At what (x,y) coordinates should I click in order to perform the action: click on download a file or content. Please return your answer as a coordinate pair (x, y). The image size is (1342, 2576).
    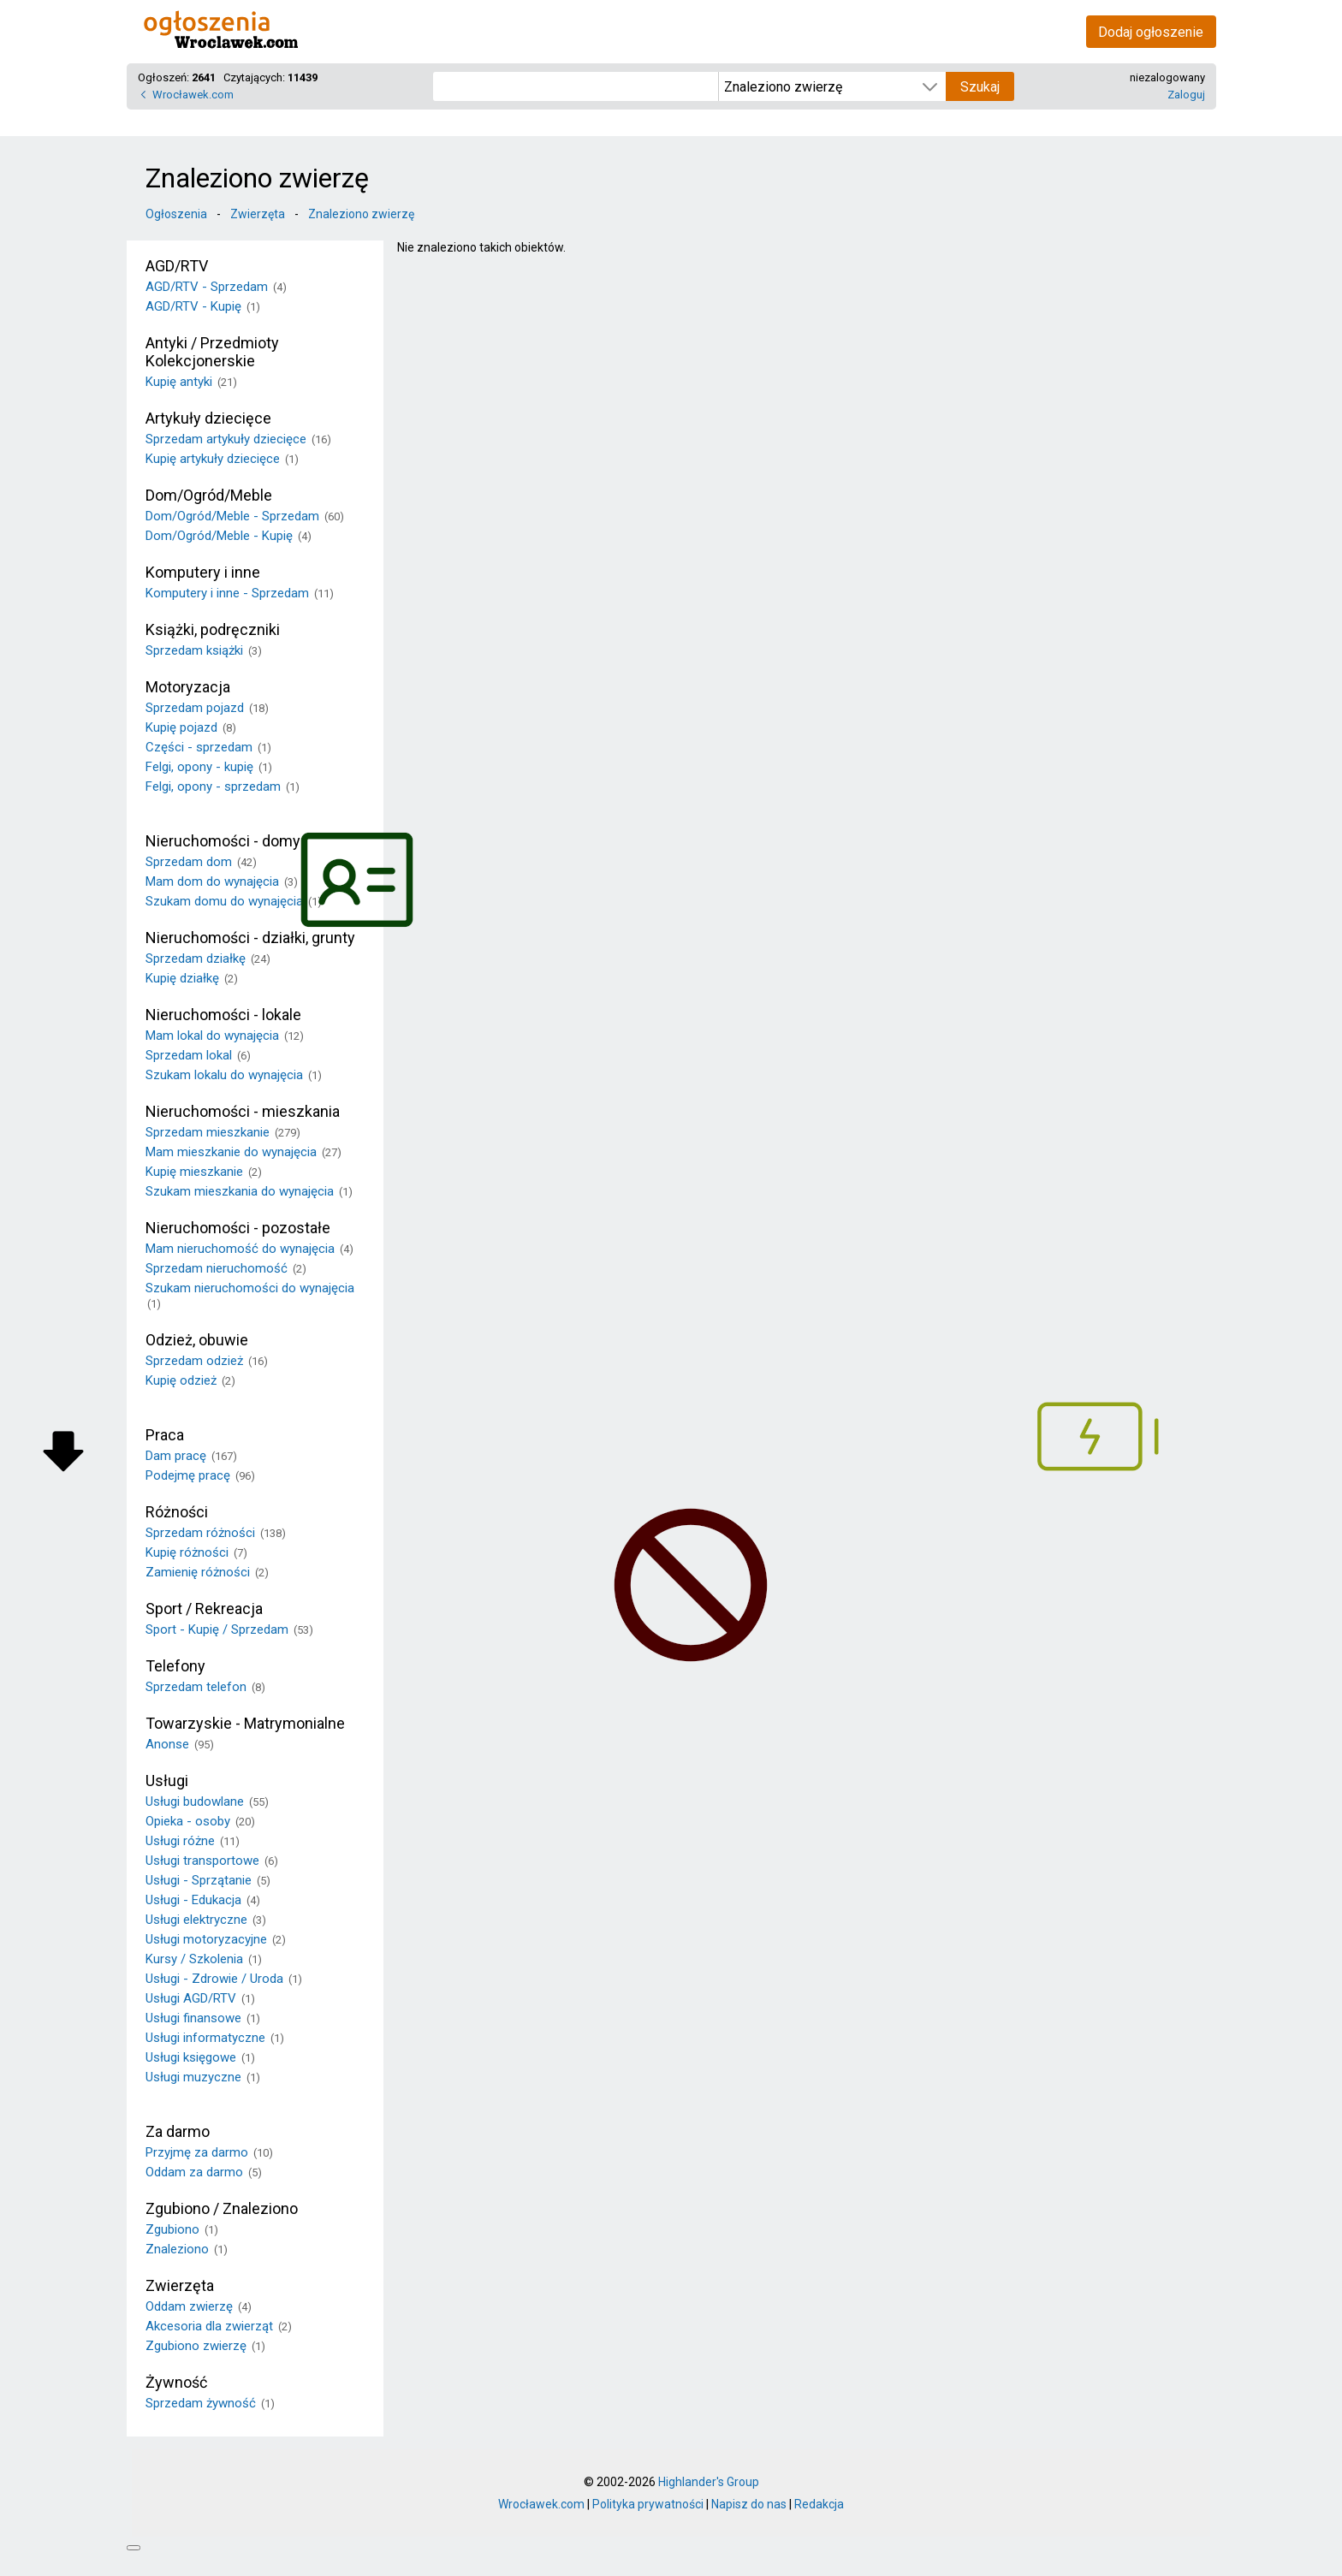
    Looking at the image, I should click on (63, 1450).